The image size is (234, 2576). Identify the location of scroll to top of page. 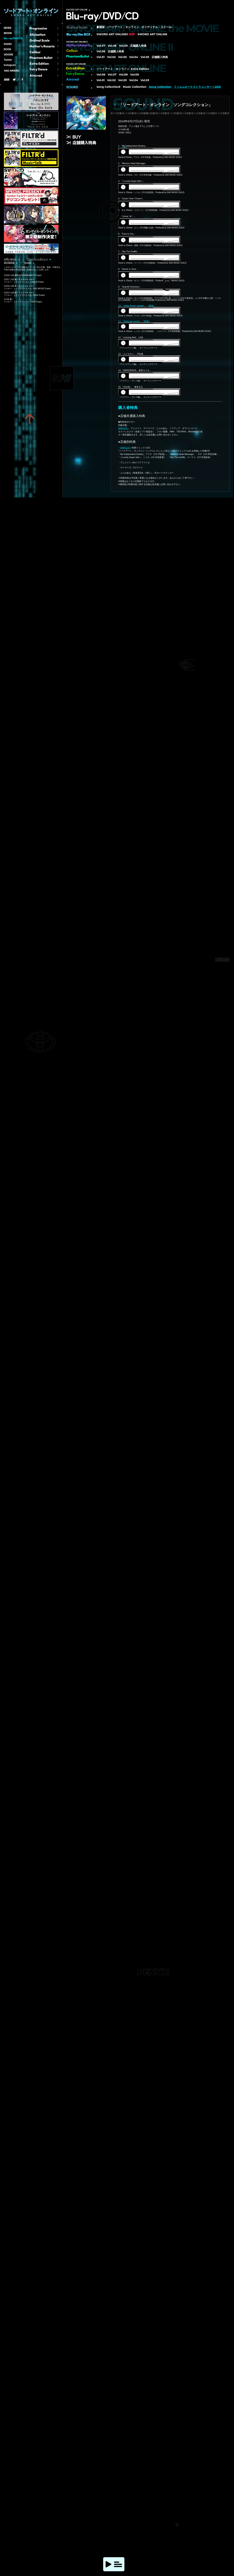
(30, 418).